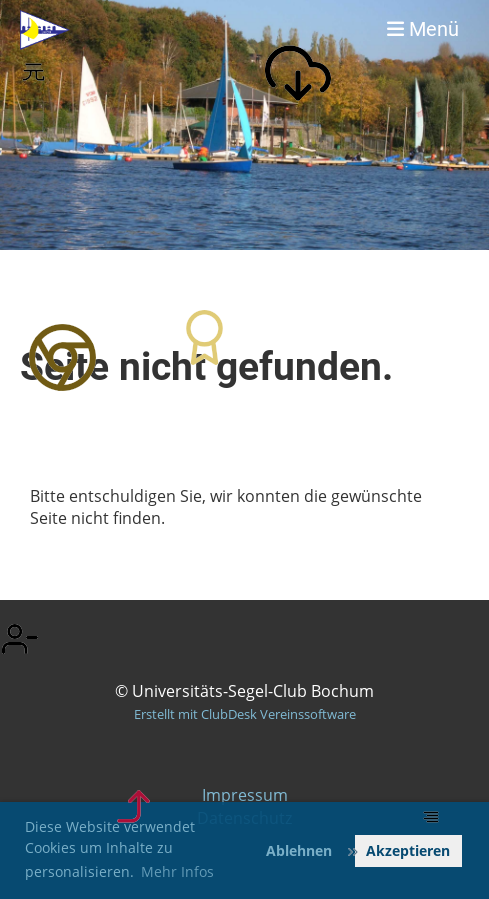 The width and height of the screenshot is (489, 899). Describe the element at coordinates (298, 73) in the screenshot. I see `download file from cloud storage` at that location.